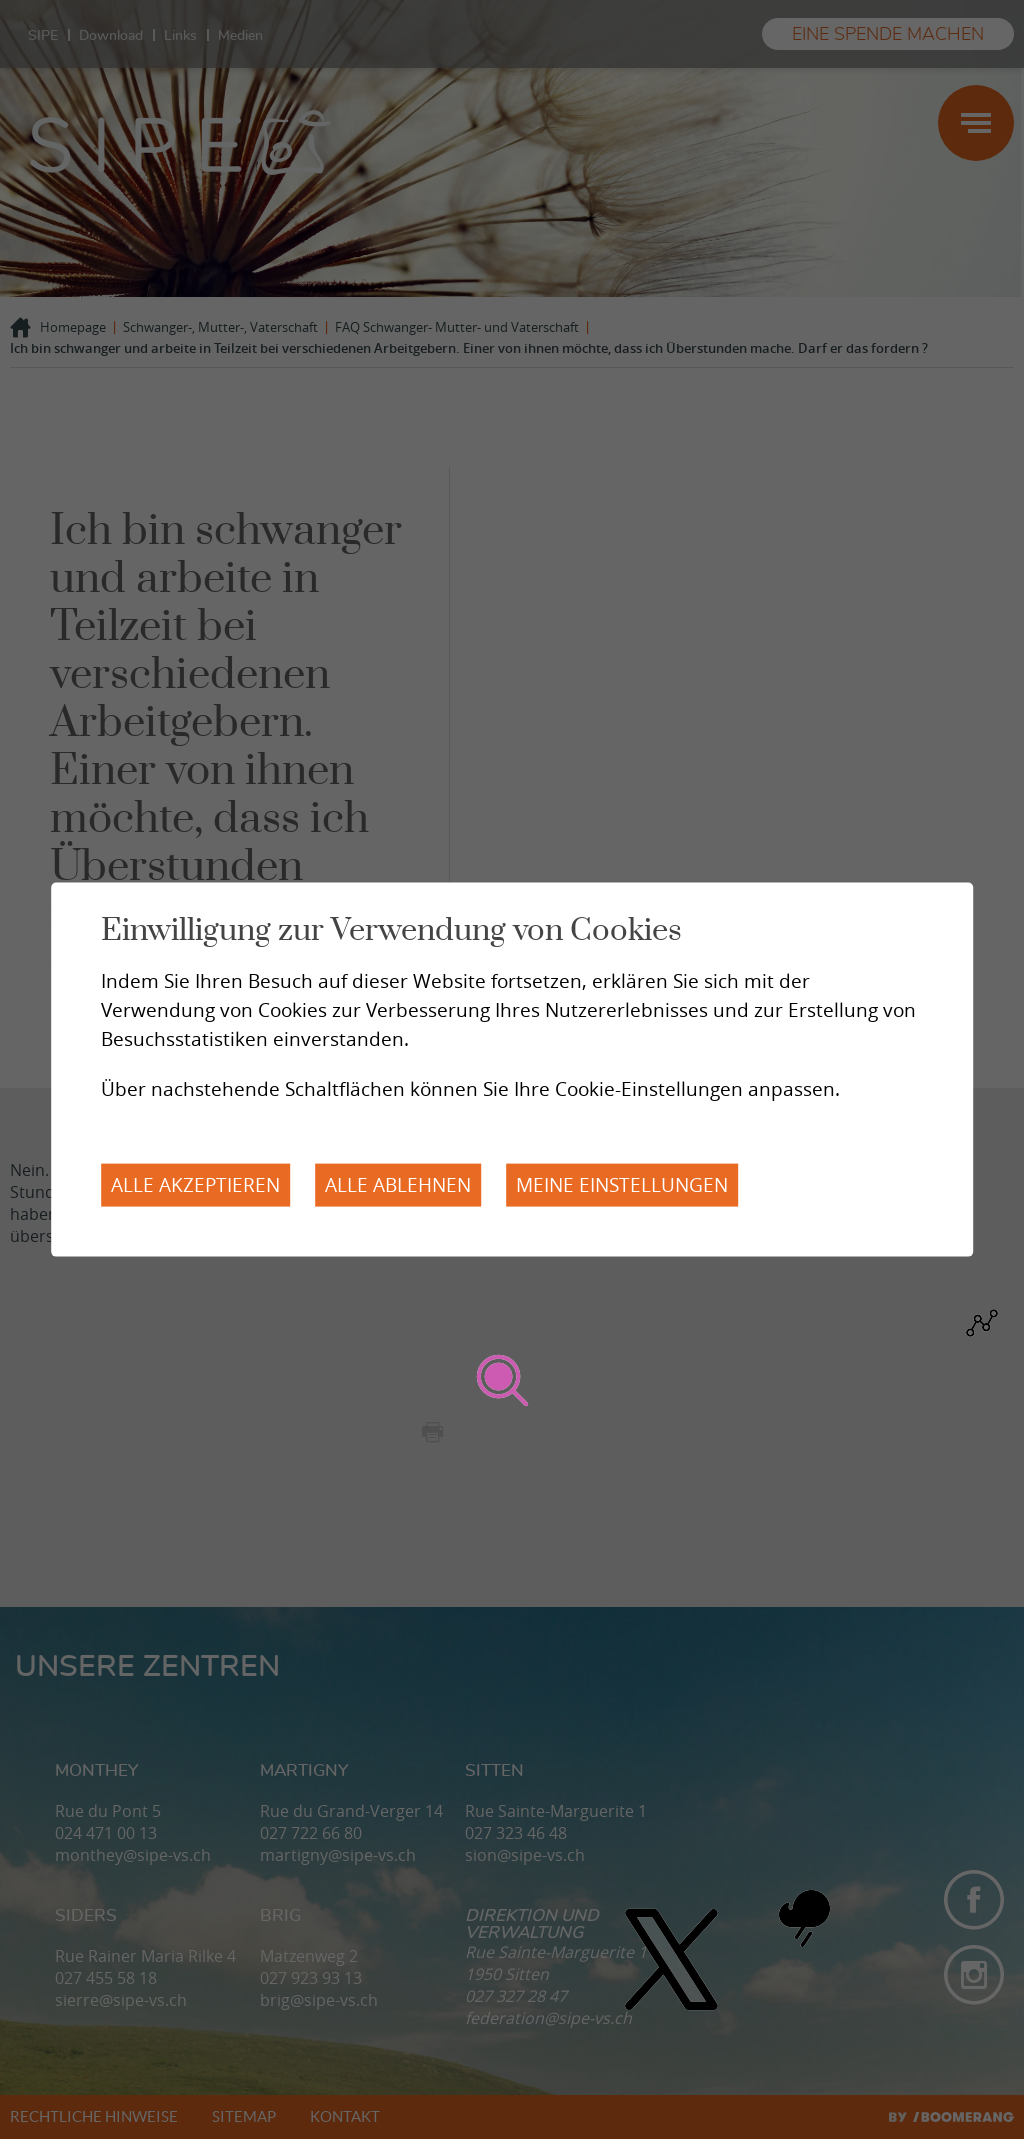 The image size is (1024, 2139). What do you see at coordinates (671, 1959) in the screenshot?
I see `open the X (formerly Twitter) app` at bounding box center [671, 1959].